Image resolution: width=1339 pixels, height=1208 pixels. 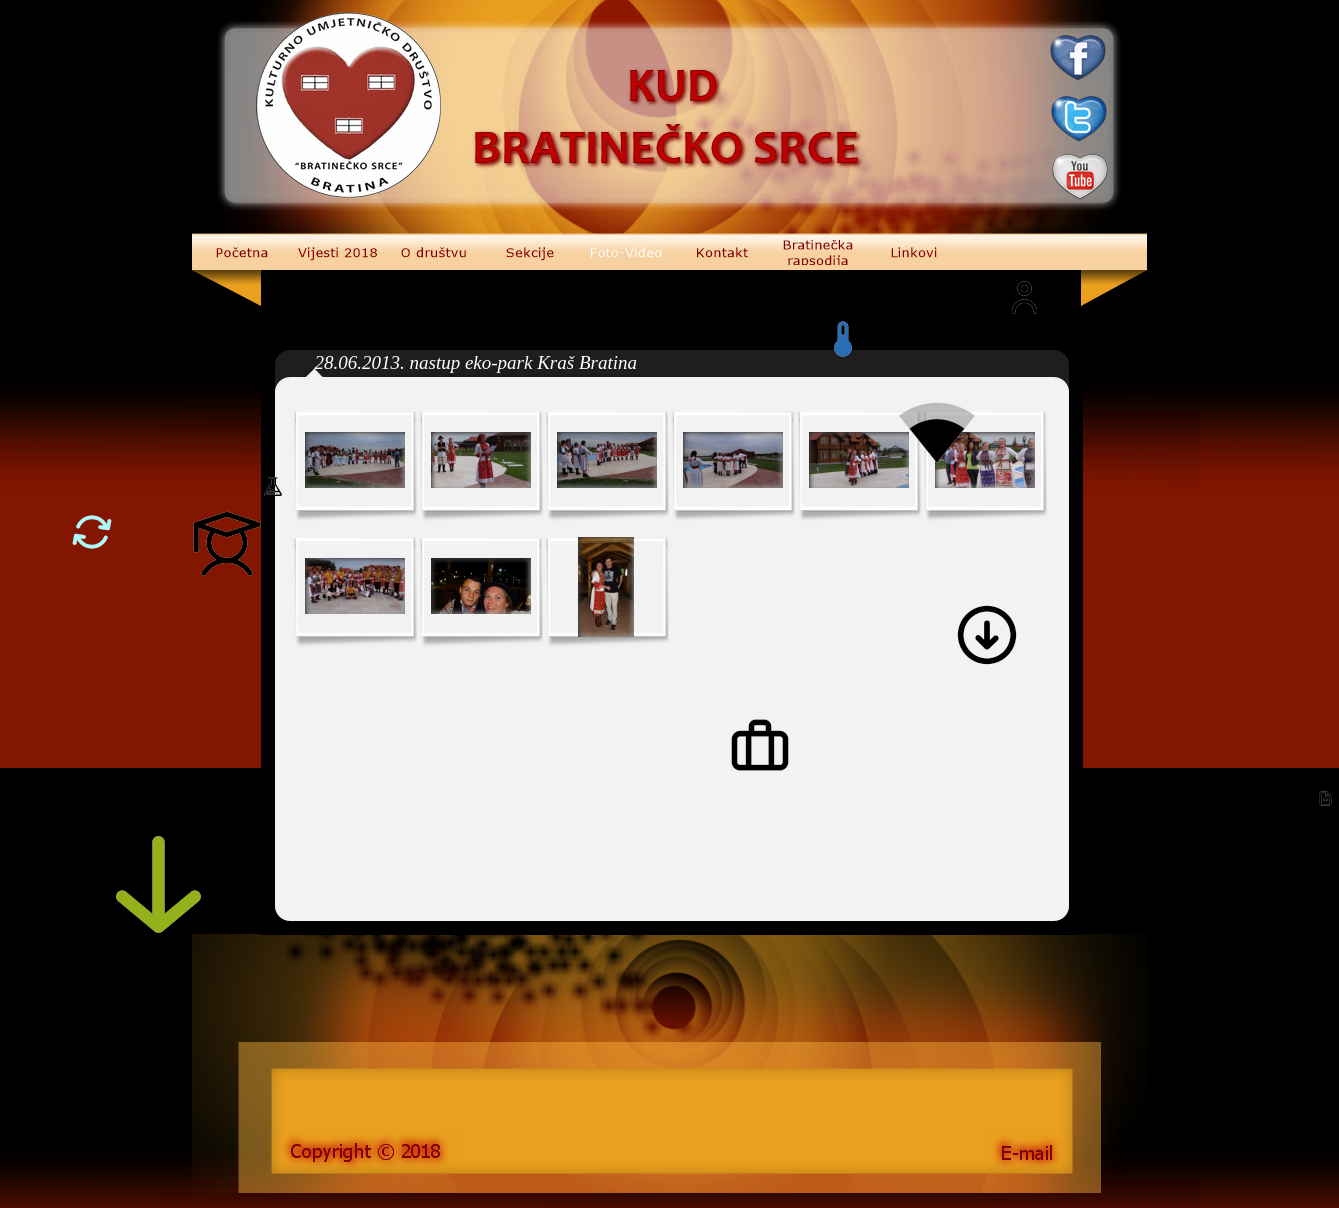 I want to click on view your profile, so click(x=1024, y=297).